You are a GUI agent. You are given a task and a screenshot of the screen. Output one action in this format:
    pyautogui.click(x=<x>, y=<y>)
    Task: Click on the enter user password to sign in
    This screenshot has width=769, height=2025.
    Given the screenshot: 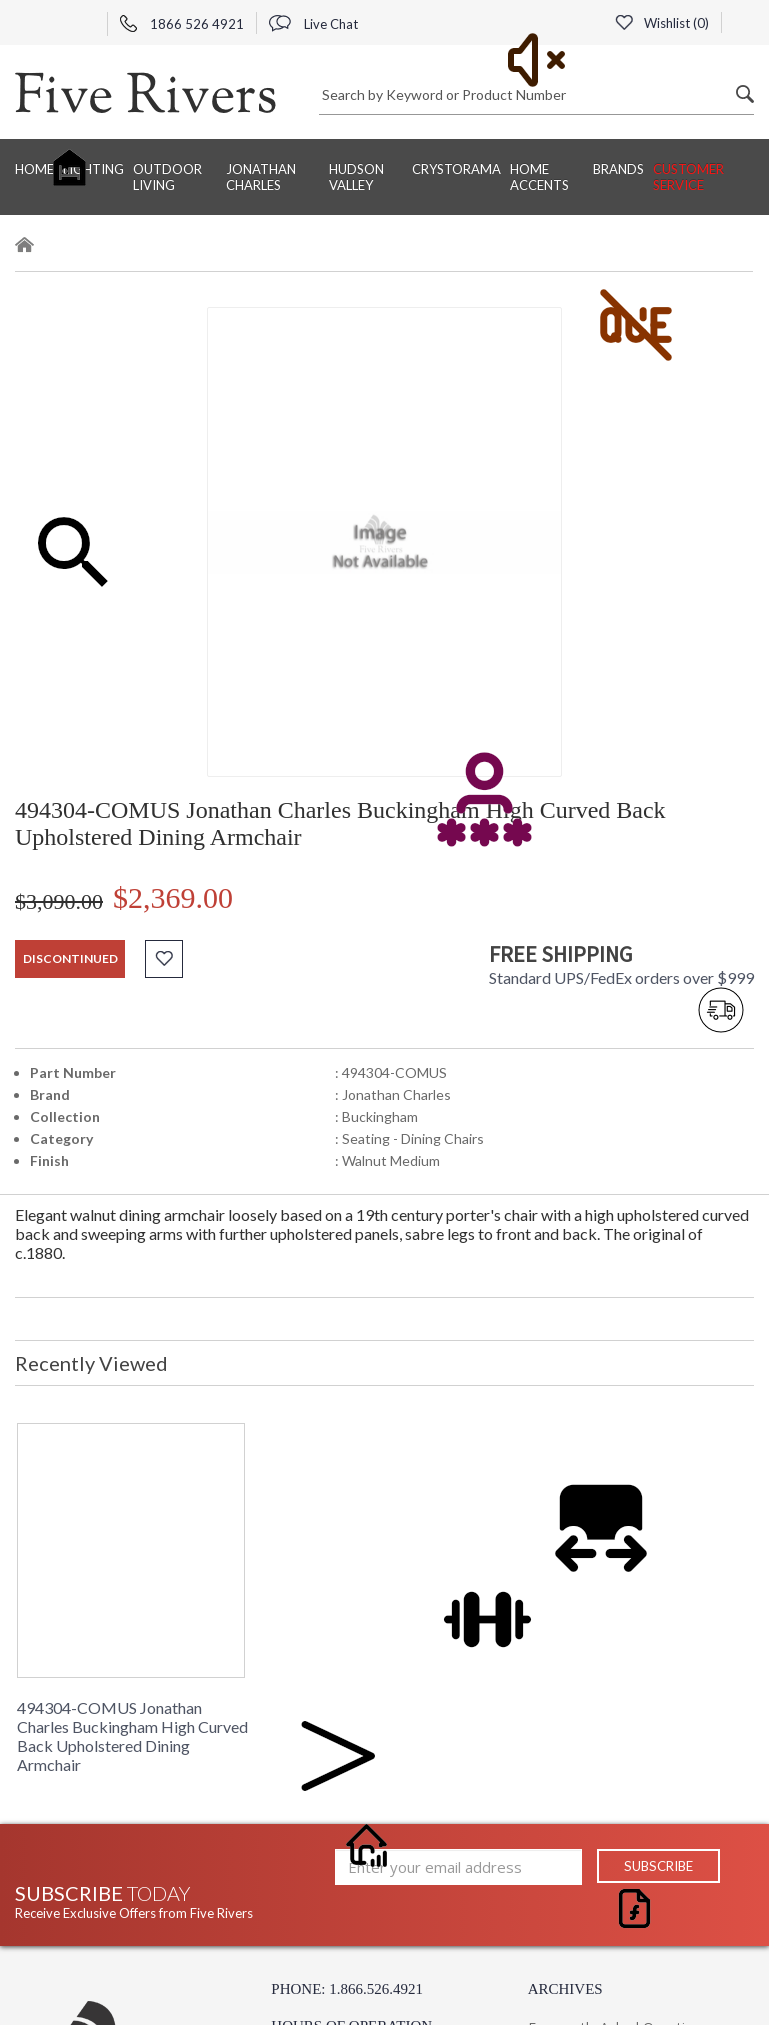 What is the action you would take?
    pyautogui.click(x=484, y=799)
    